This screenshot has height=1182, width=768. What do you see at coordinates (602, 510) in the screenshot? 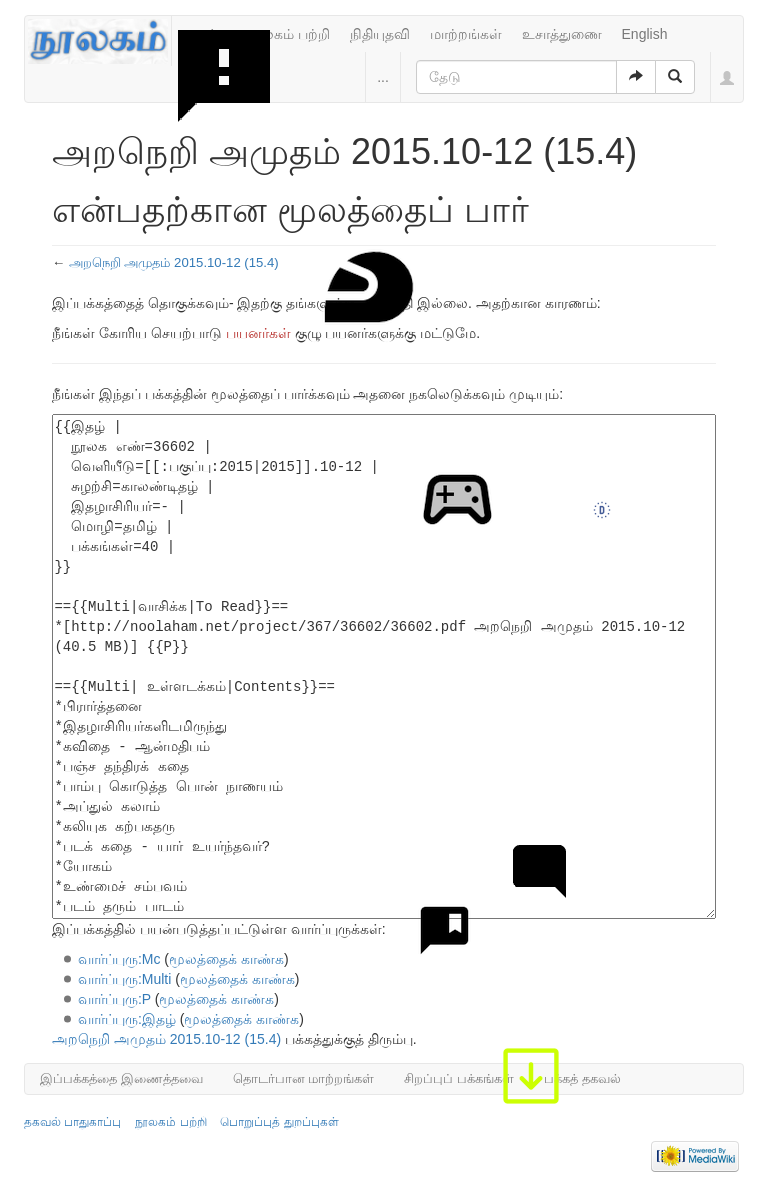
I see `indicates draft or pending status` at bounding box center [602, 510].